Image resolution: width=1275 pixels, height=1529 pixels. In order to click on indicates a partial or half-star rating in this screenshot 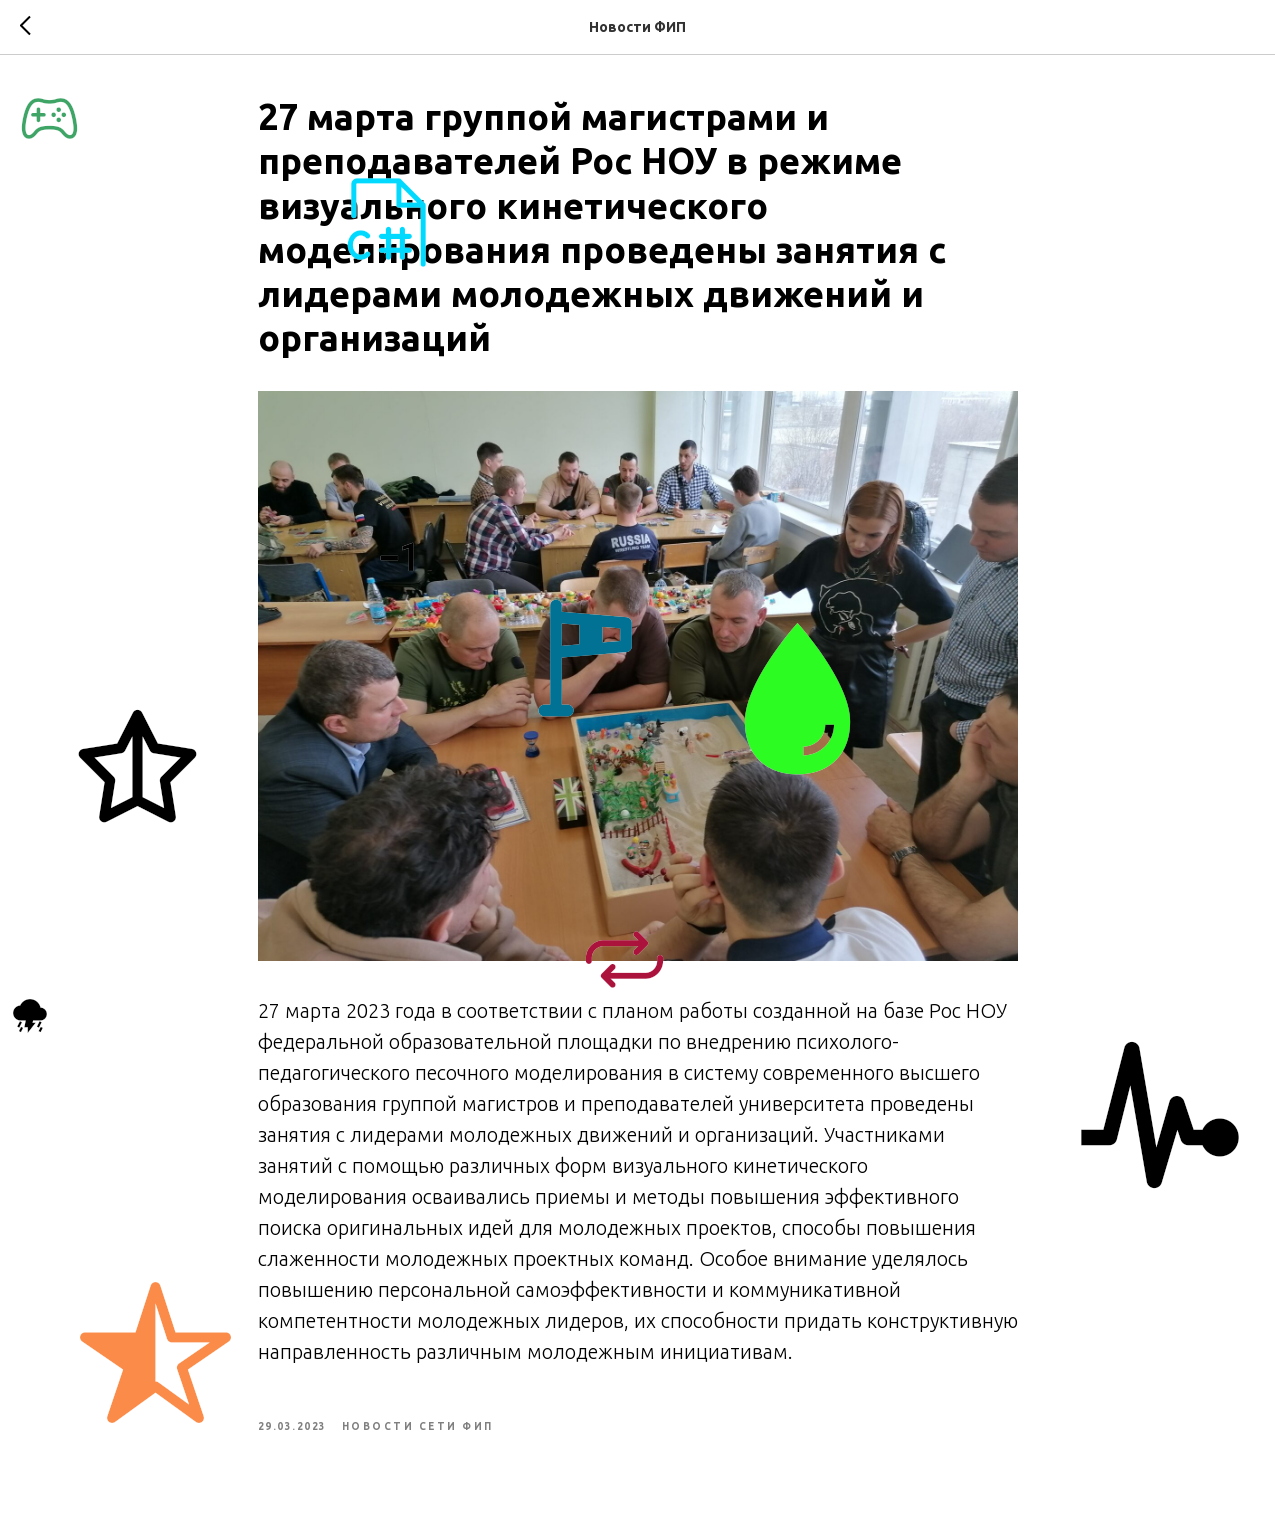, I will do `click(155, 1352)`.